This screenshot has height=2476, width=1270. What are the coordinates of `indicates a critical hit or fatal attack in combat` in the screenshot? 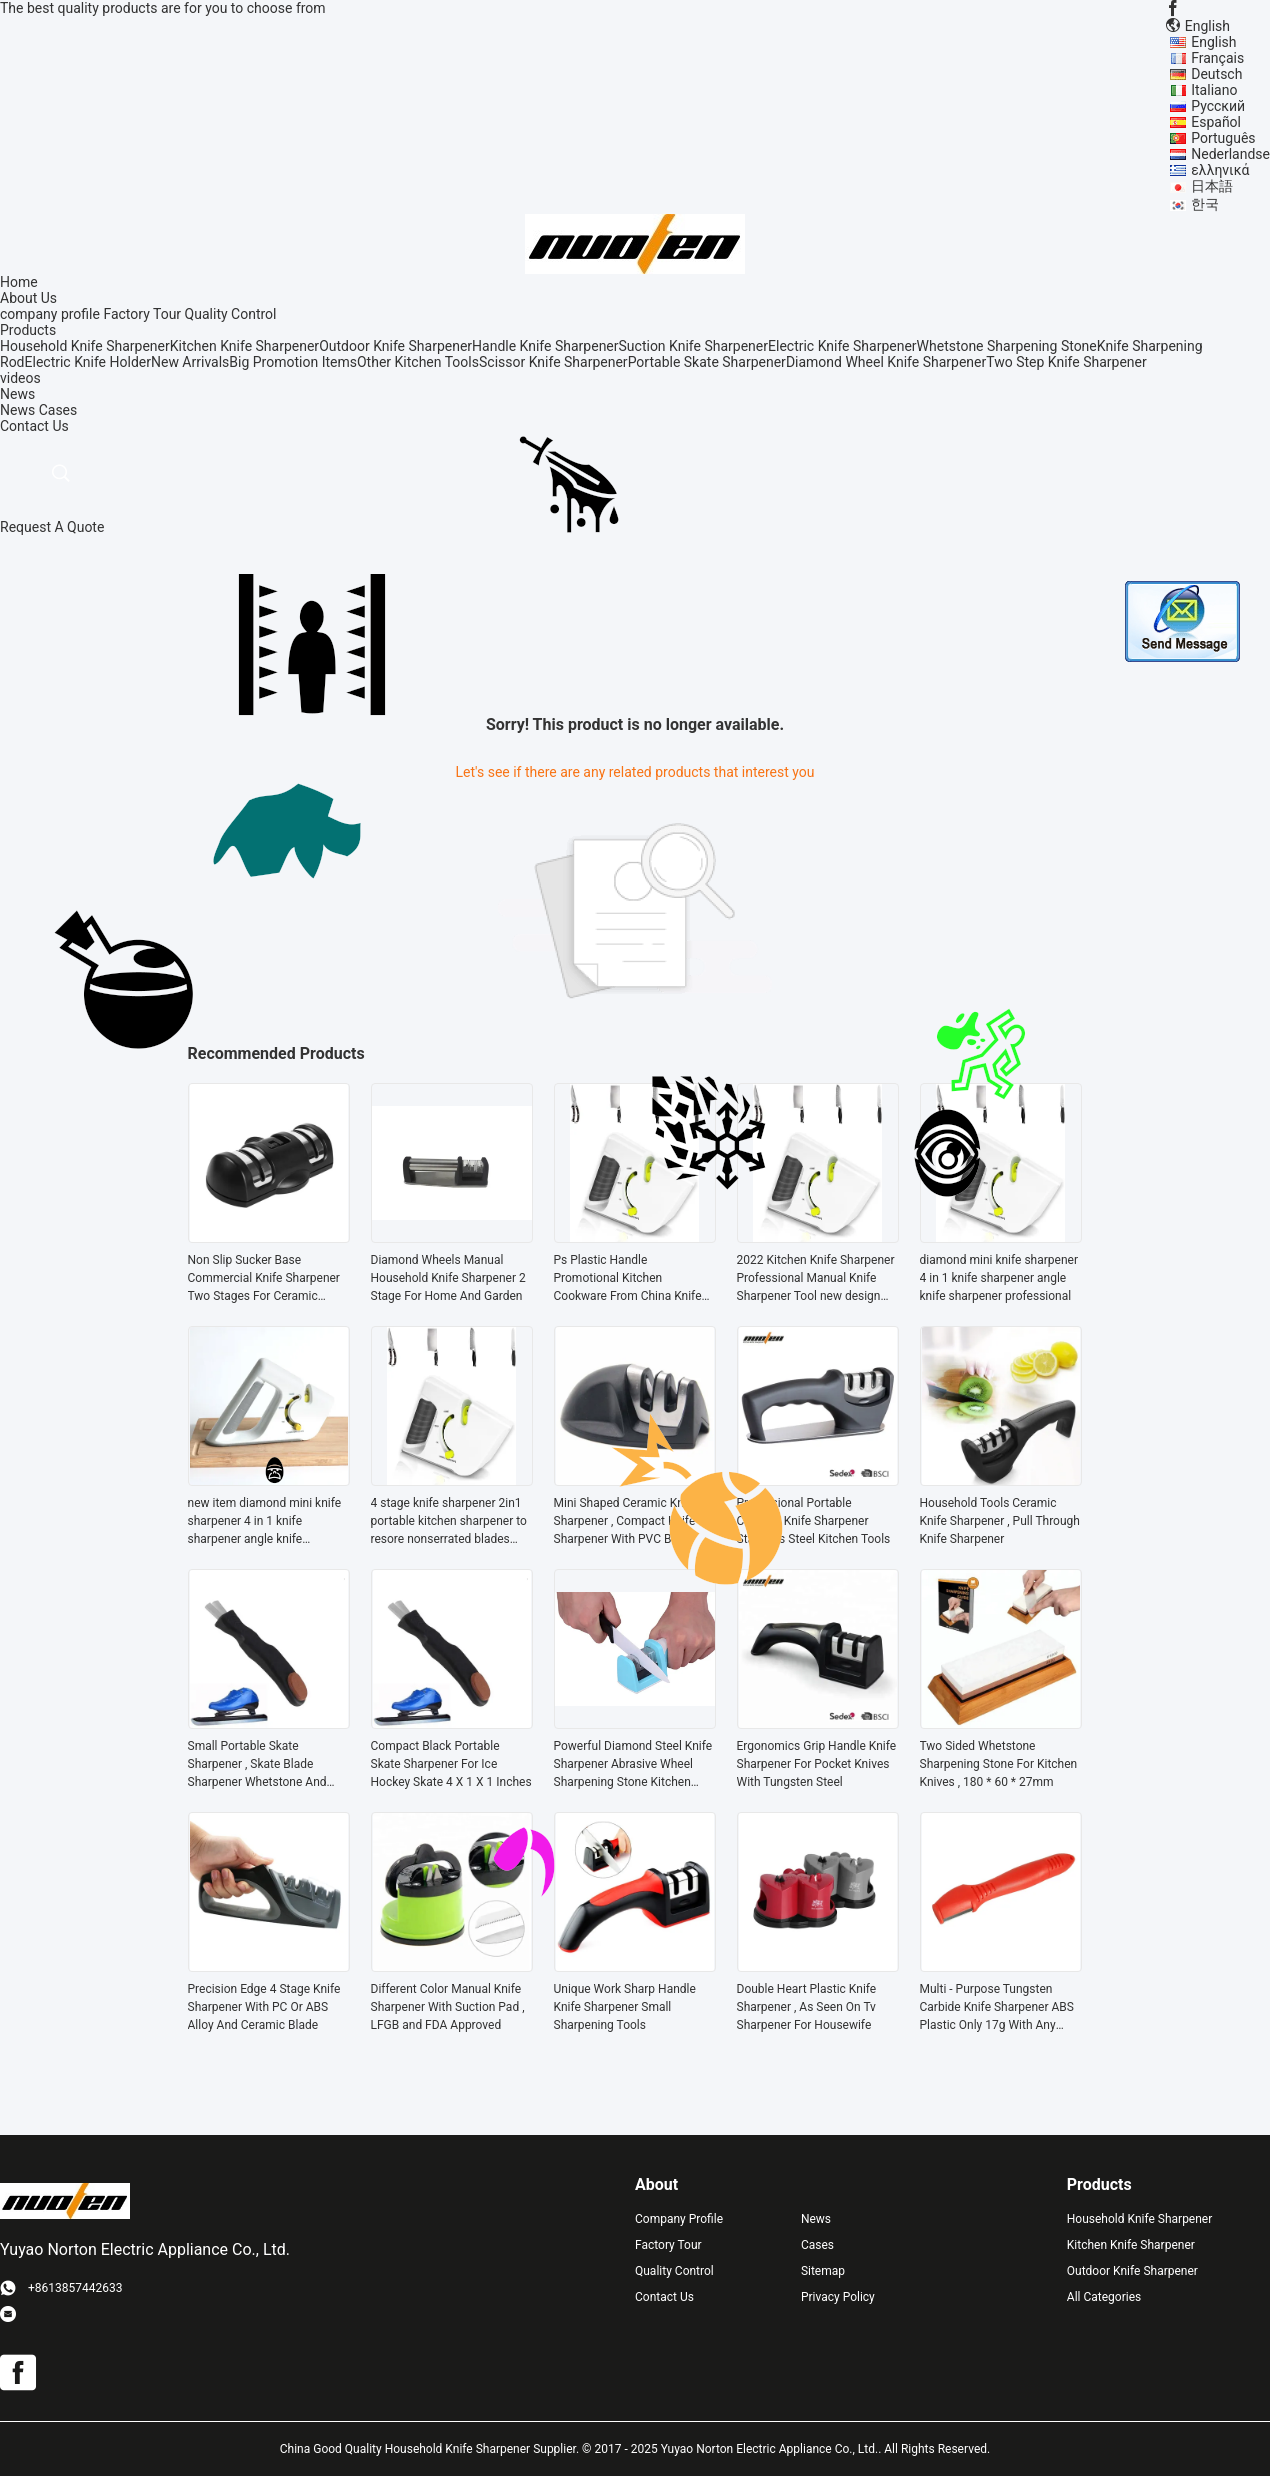 It's located at (569, 482).